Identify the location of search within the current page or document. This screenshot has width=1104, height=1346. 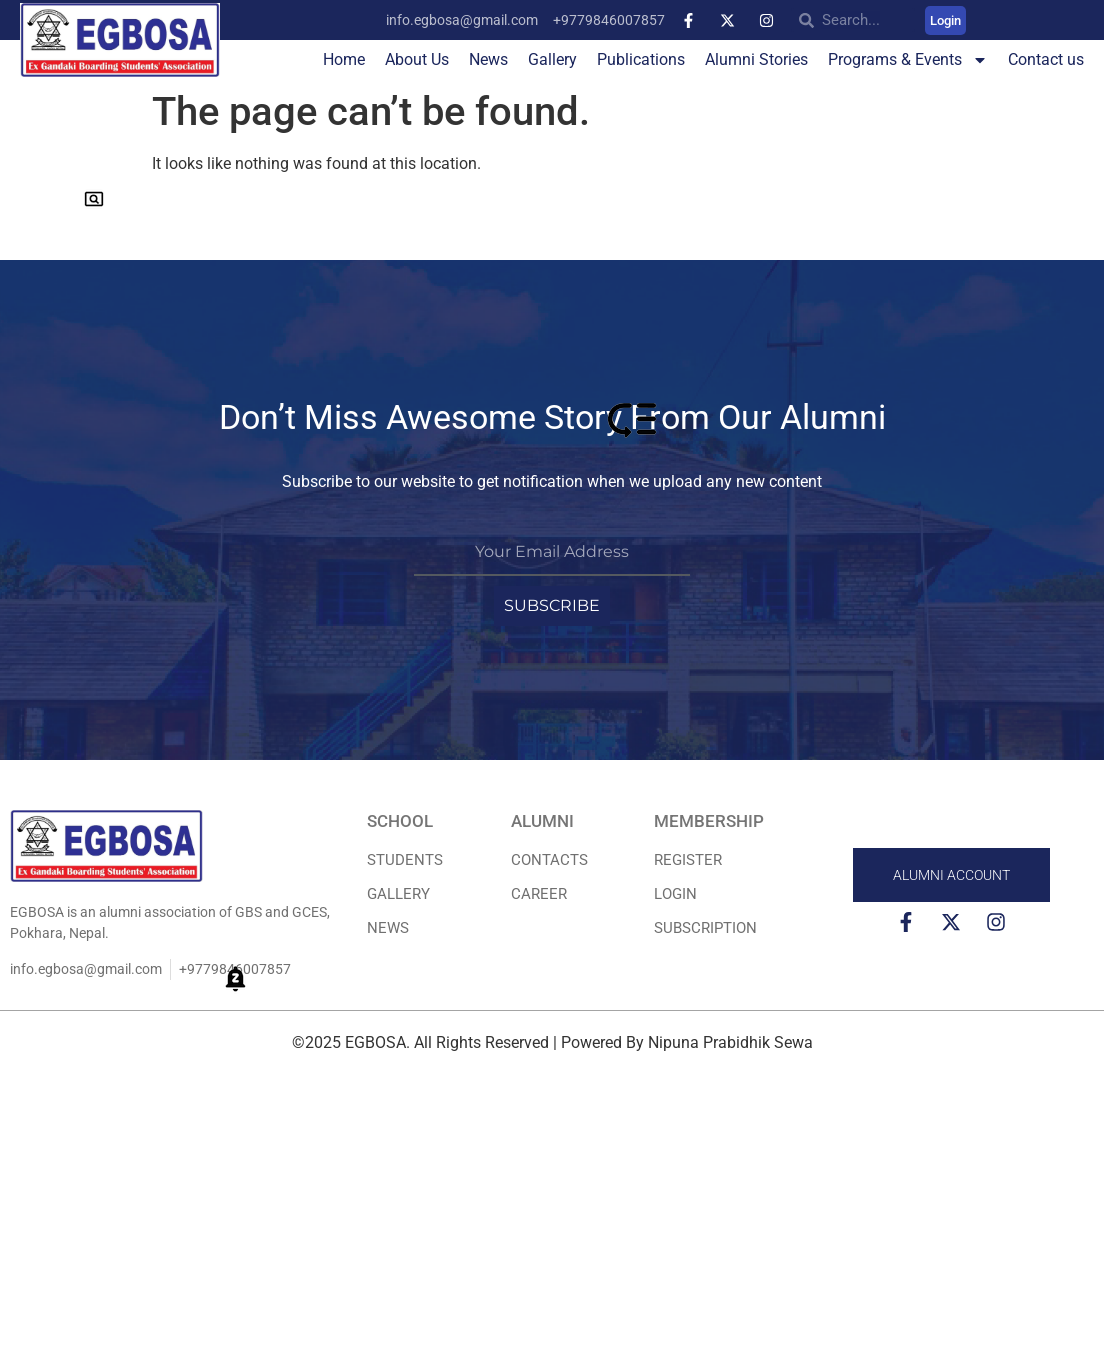
(94, 199).